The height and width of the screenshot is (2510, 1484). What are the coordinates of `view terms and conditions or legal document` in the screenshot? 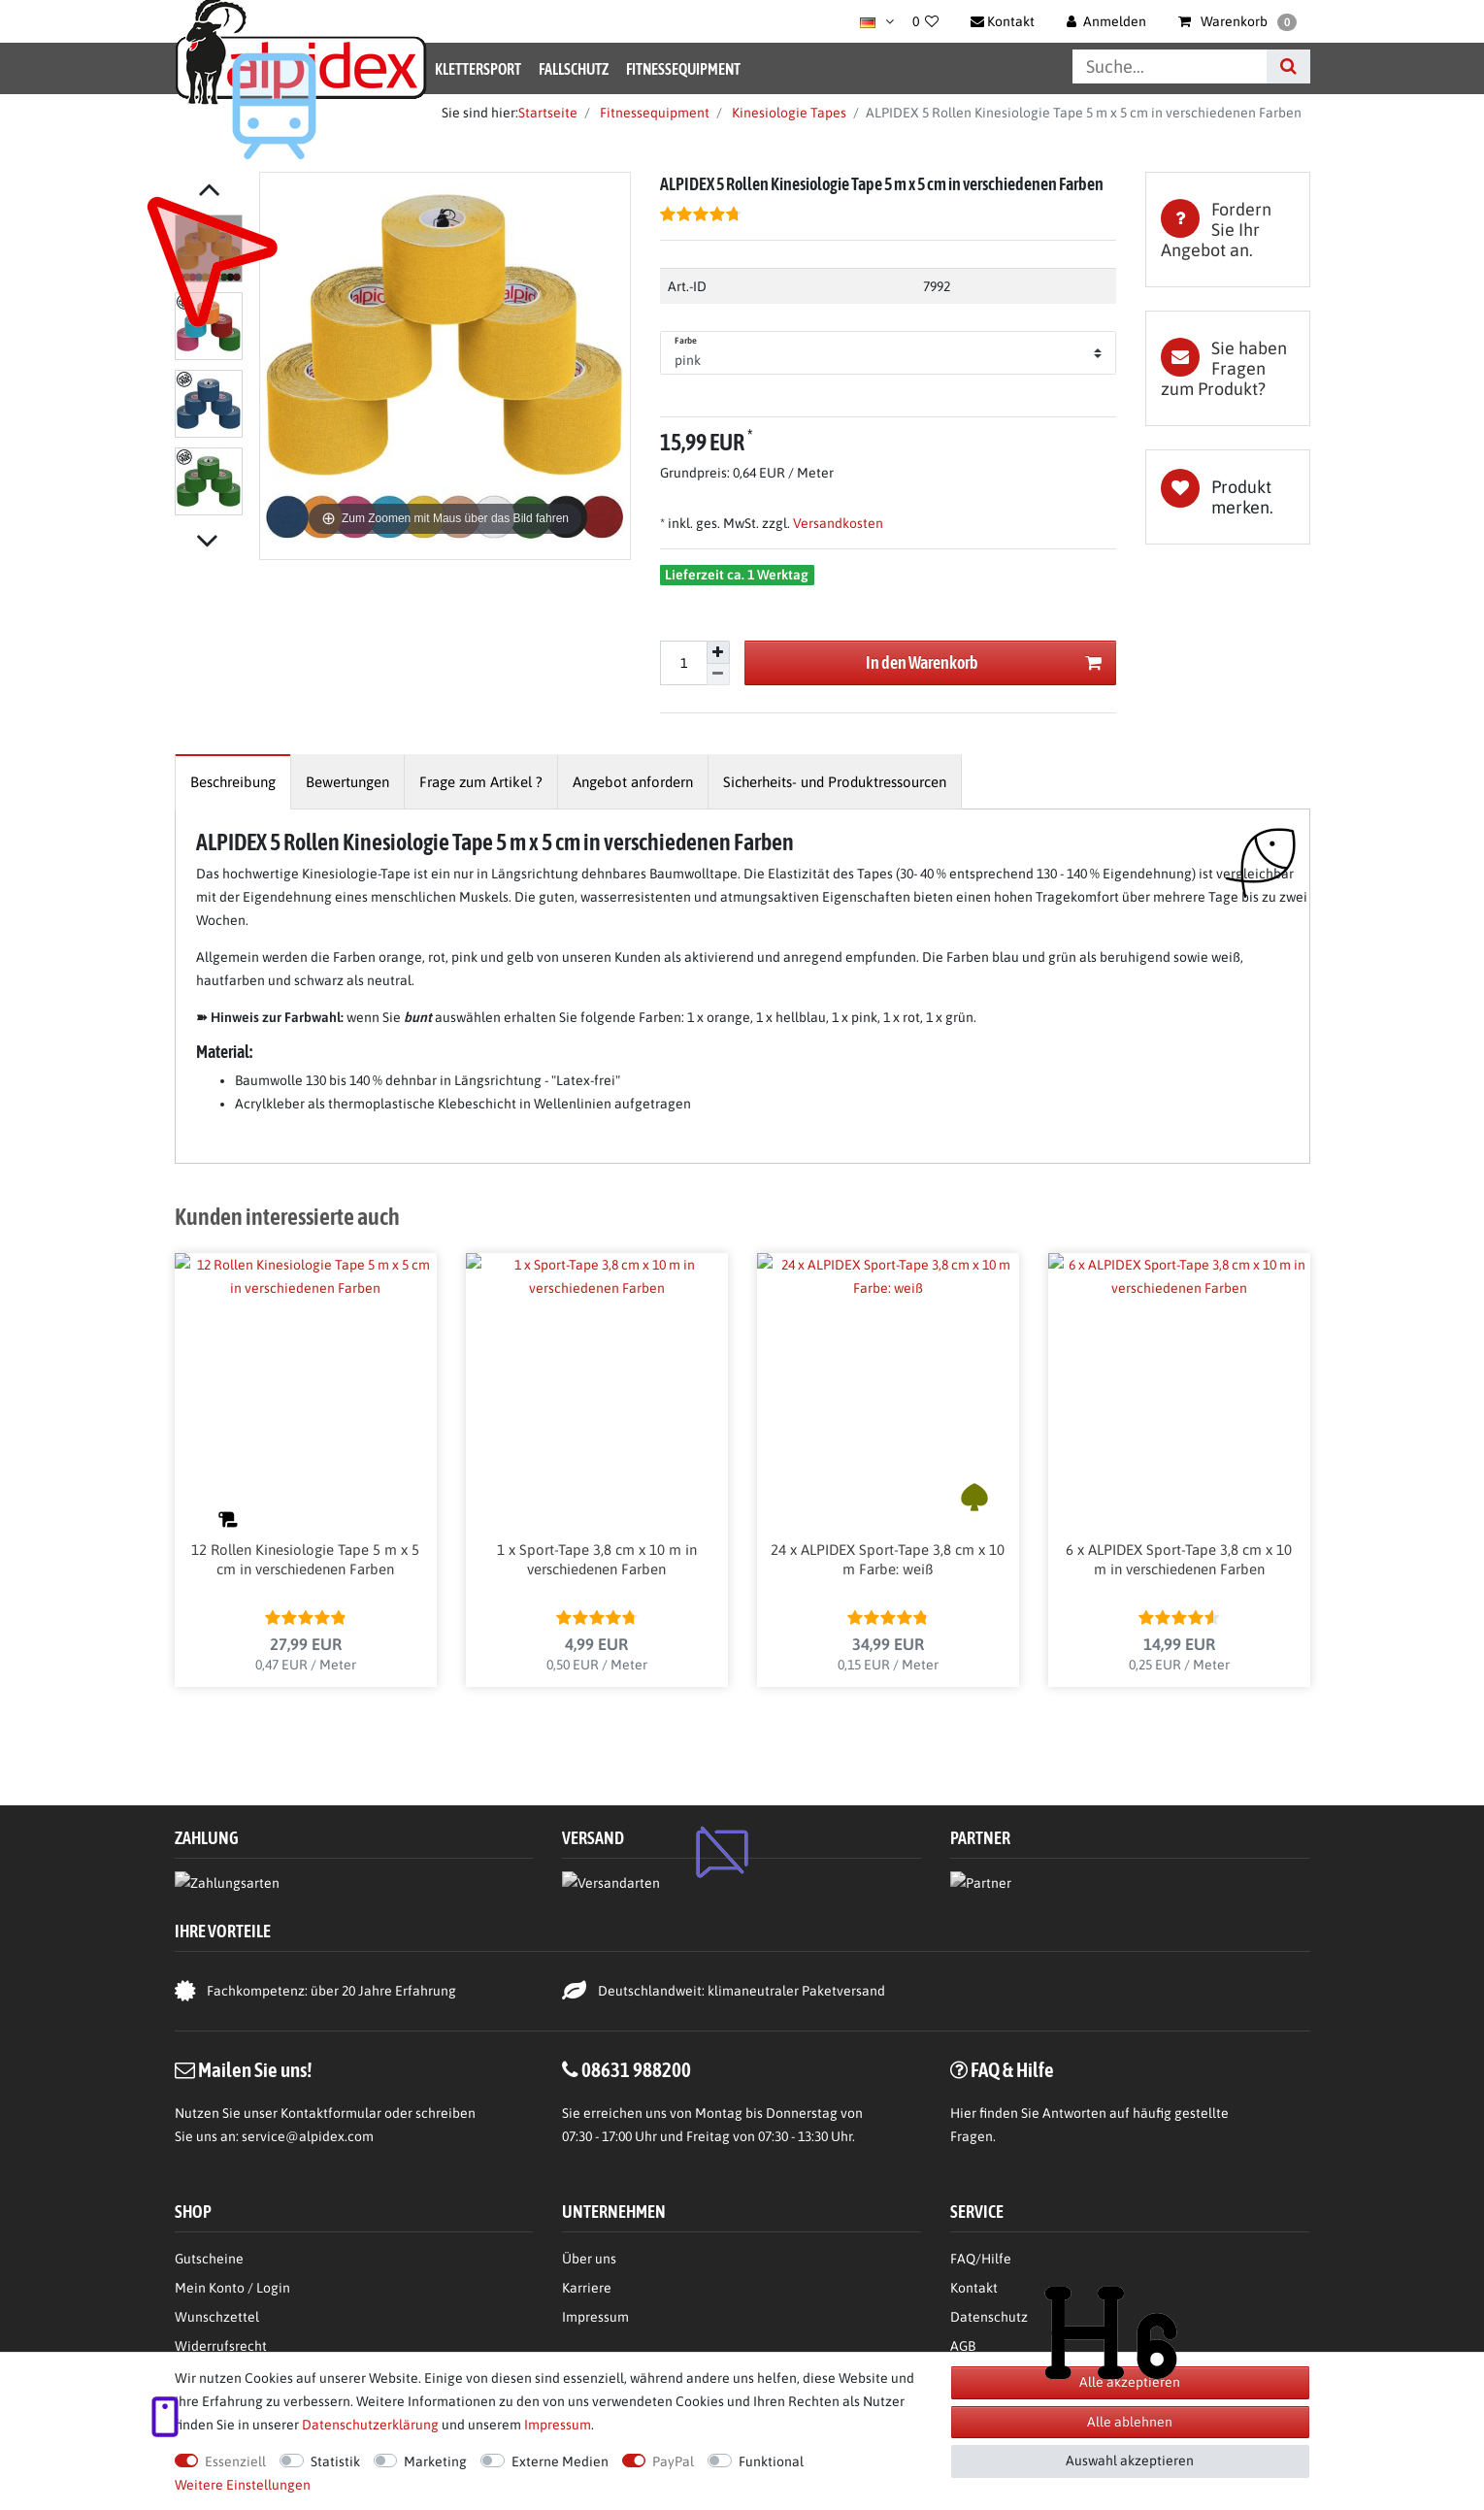 It's located at (228, 1519).